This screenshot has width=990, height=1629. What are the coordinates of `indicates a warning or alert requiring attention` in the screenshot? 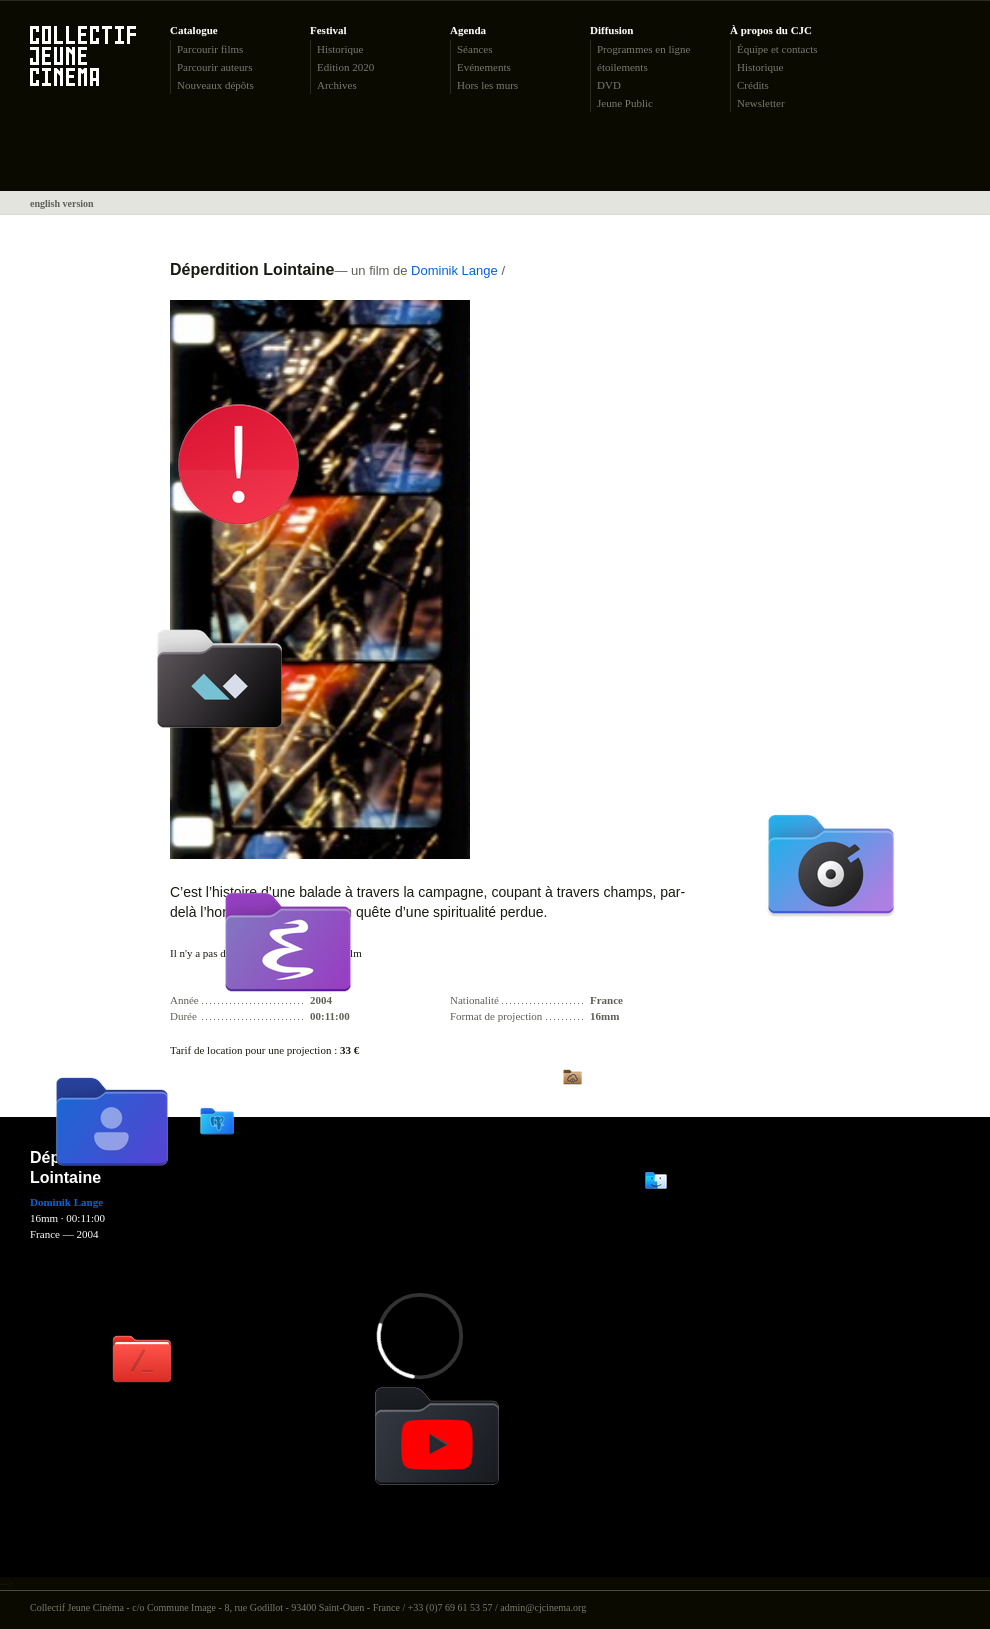 It's located at (238, 464).